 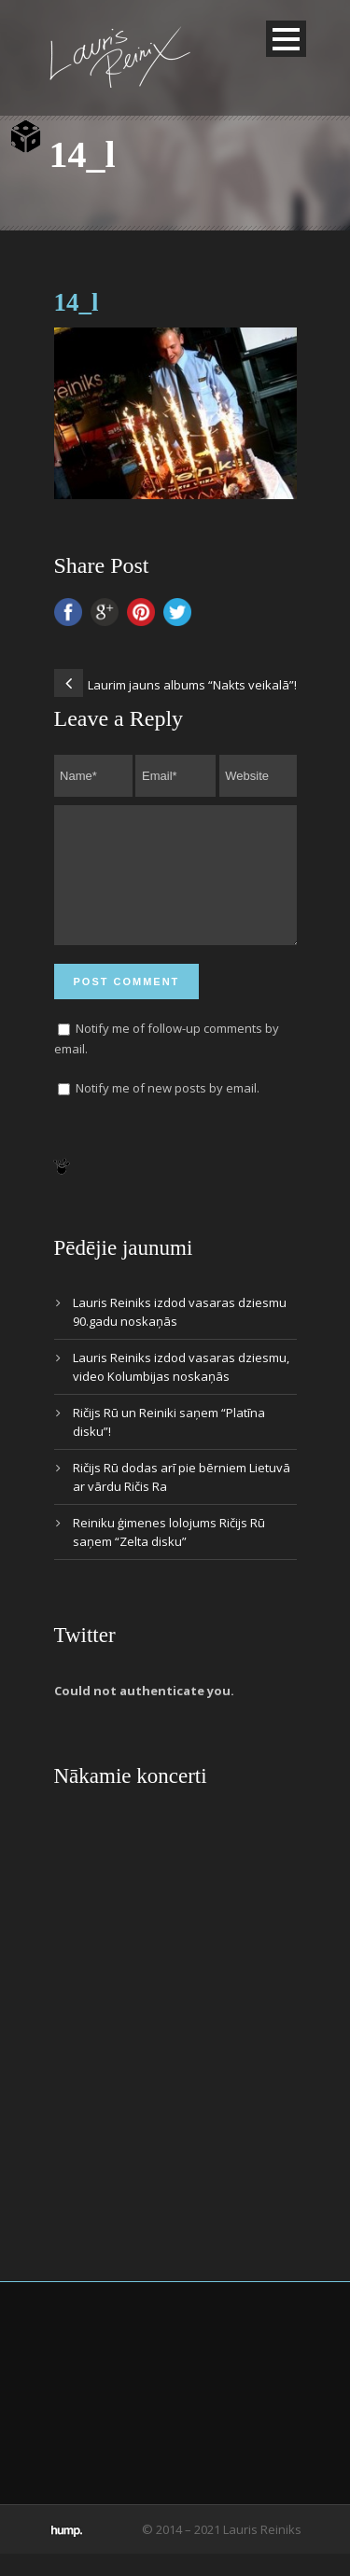 I want to click on roll the dice or randomize, so click(x=25, y=136).